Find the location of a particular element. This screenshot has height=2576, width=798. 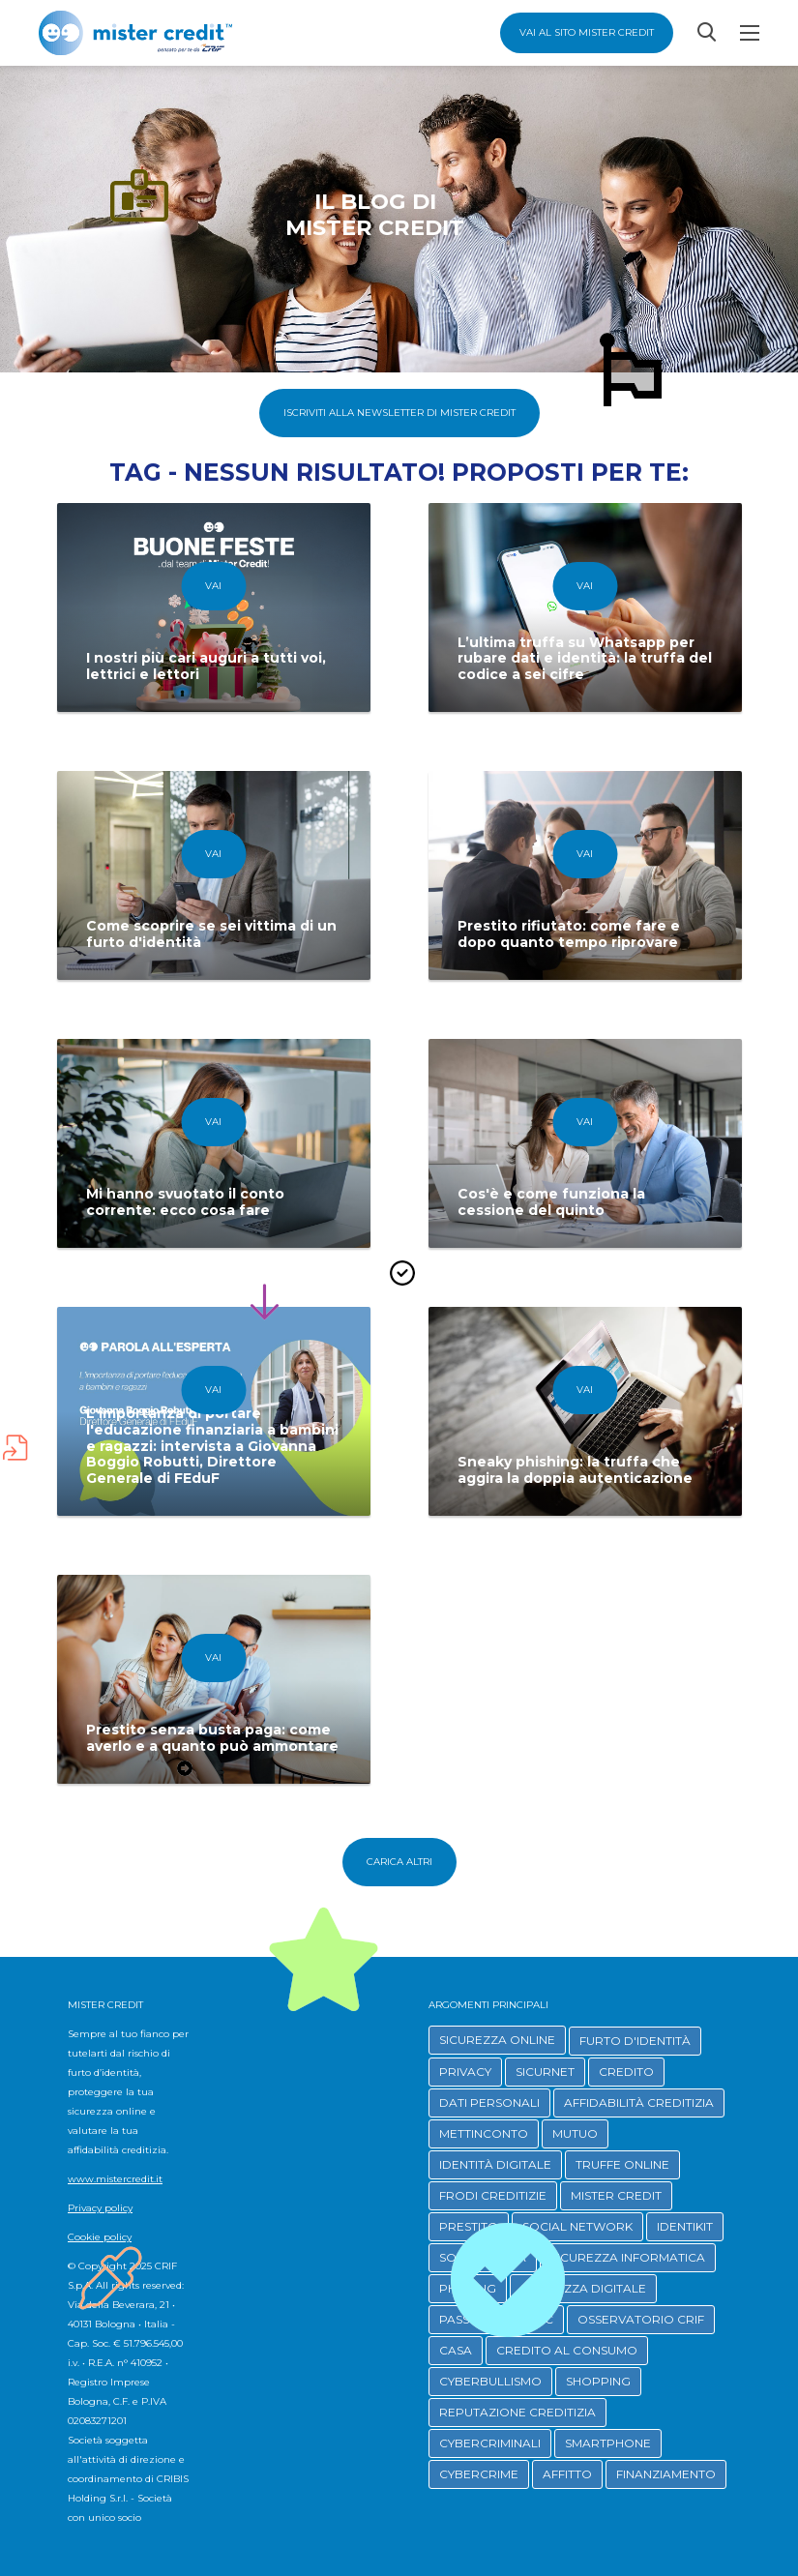

indicates successful completion or confirmation is located at coordinates (508, 2280).